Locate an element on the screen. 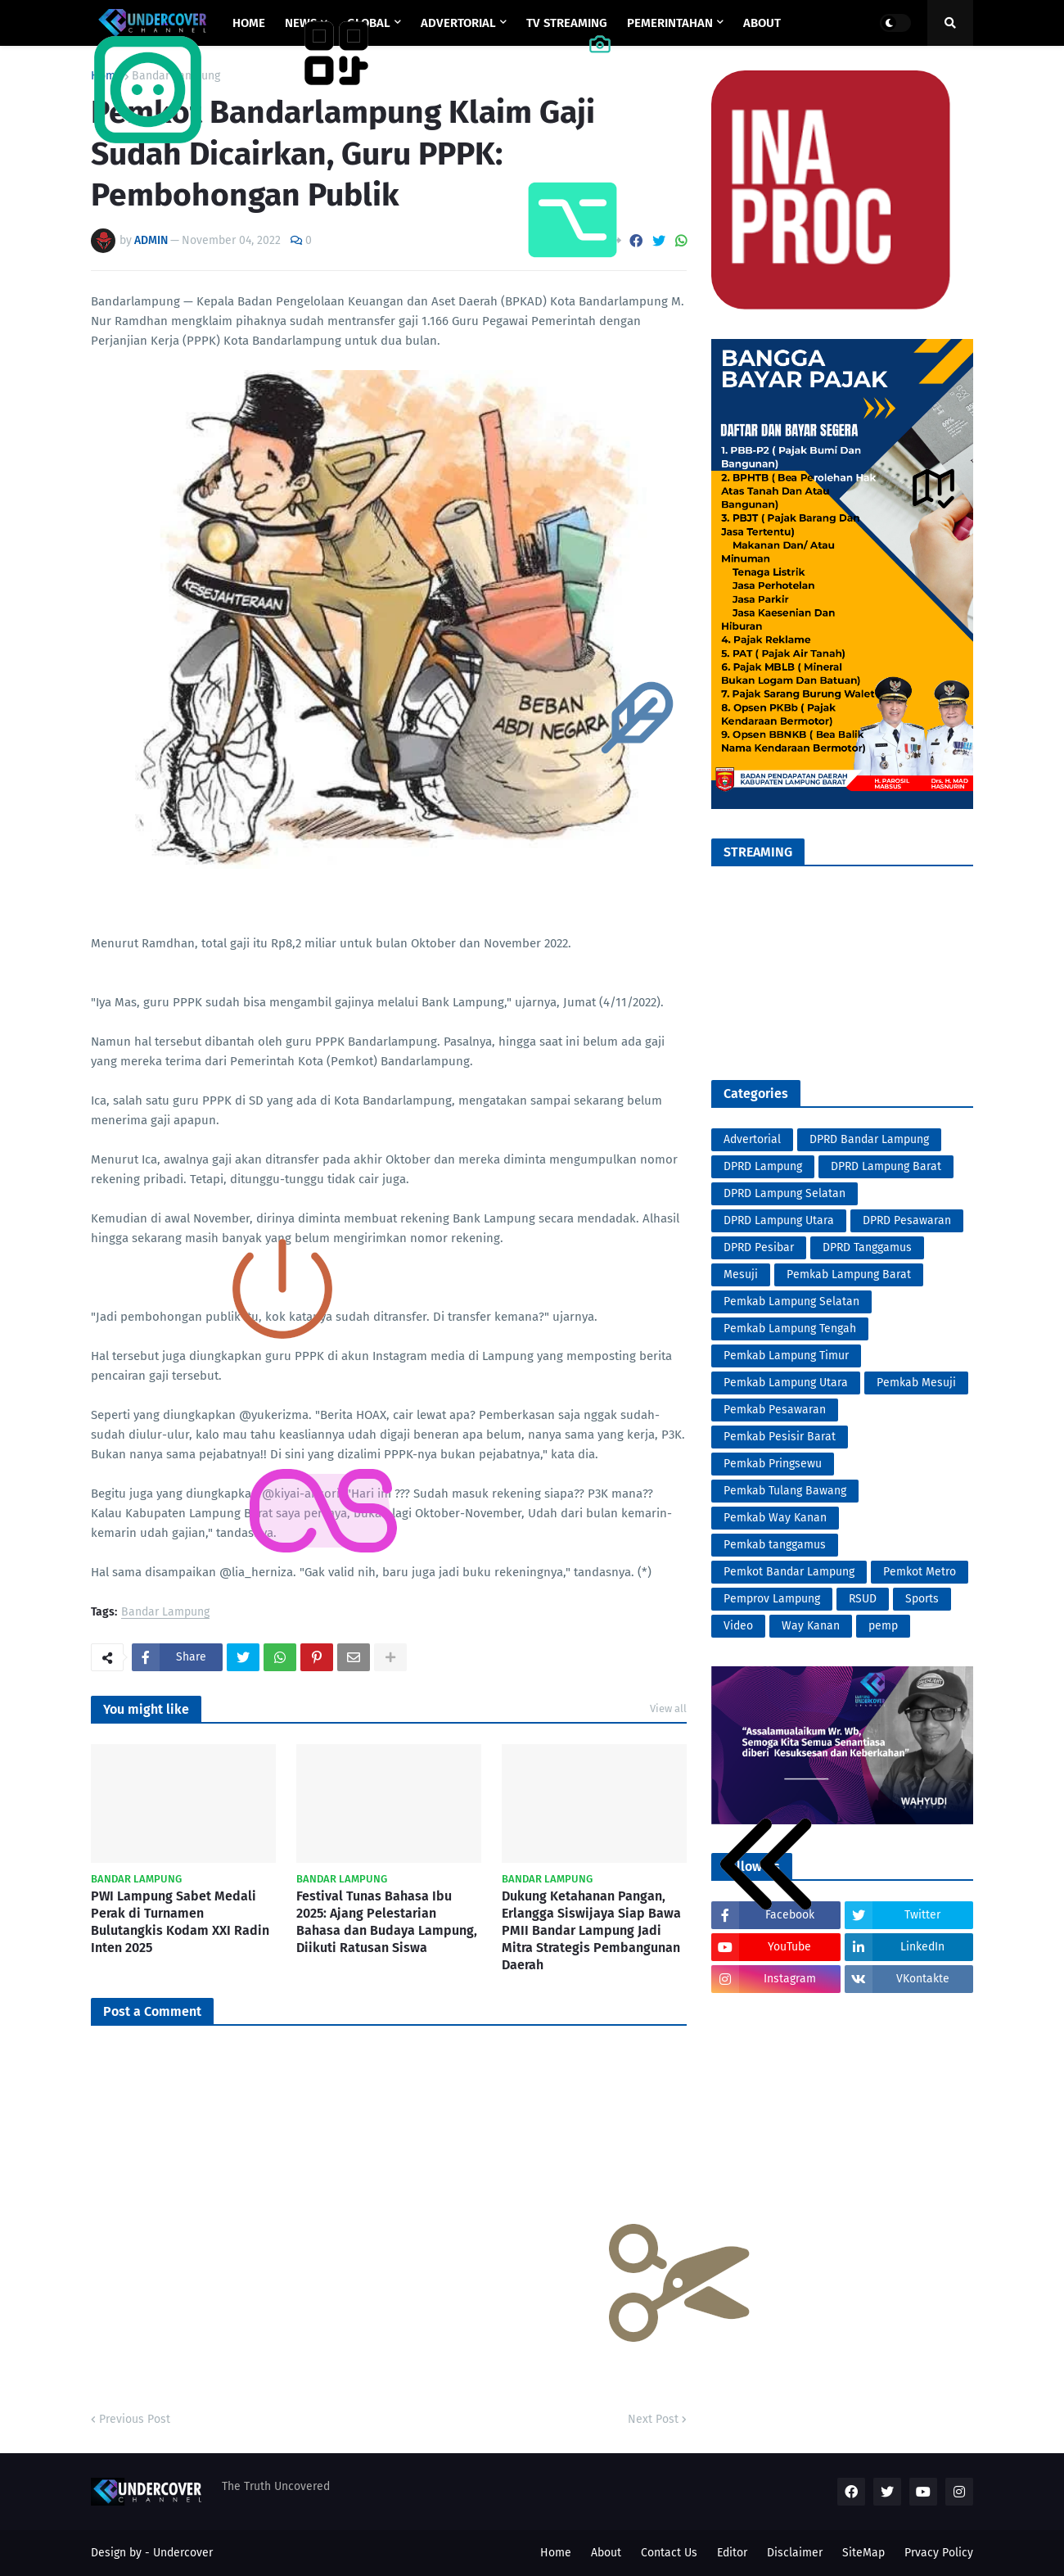 The height and width of the screenshot is (2576, 1064). connect to Last.fm account is located at coordinates (323, 1508).